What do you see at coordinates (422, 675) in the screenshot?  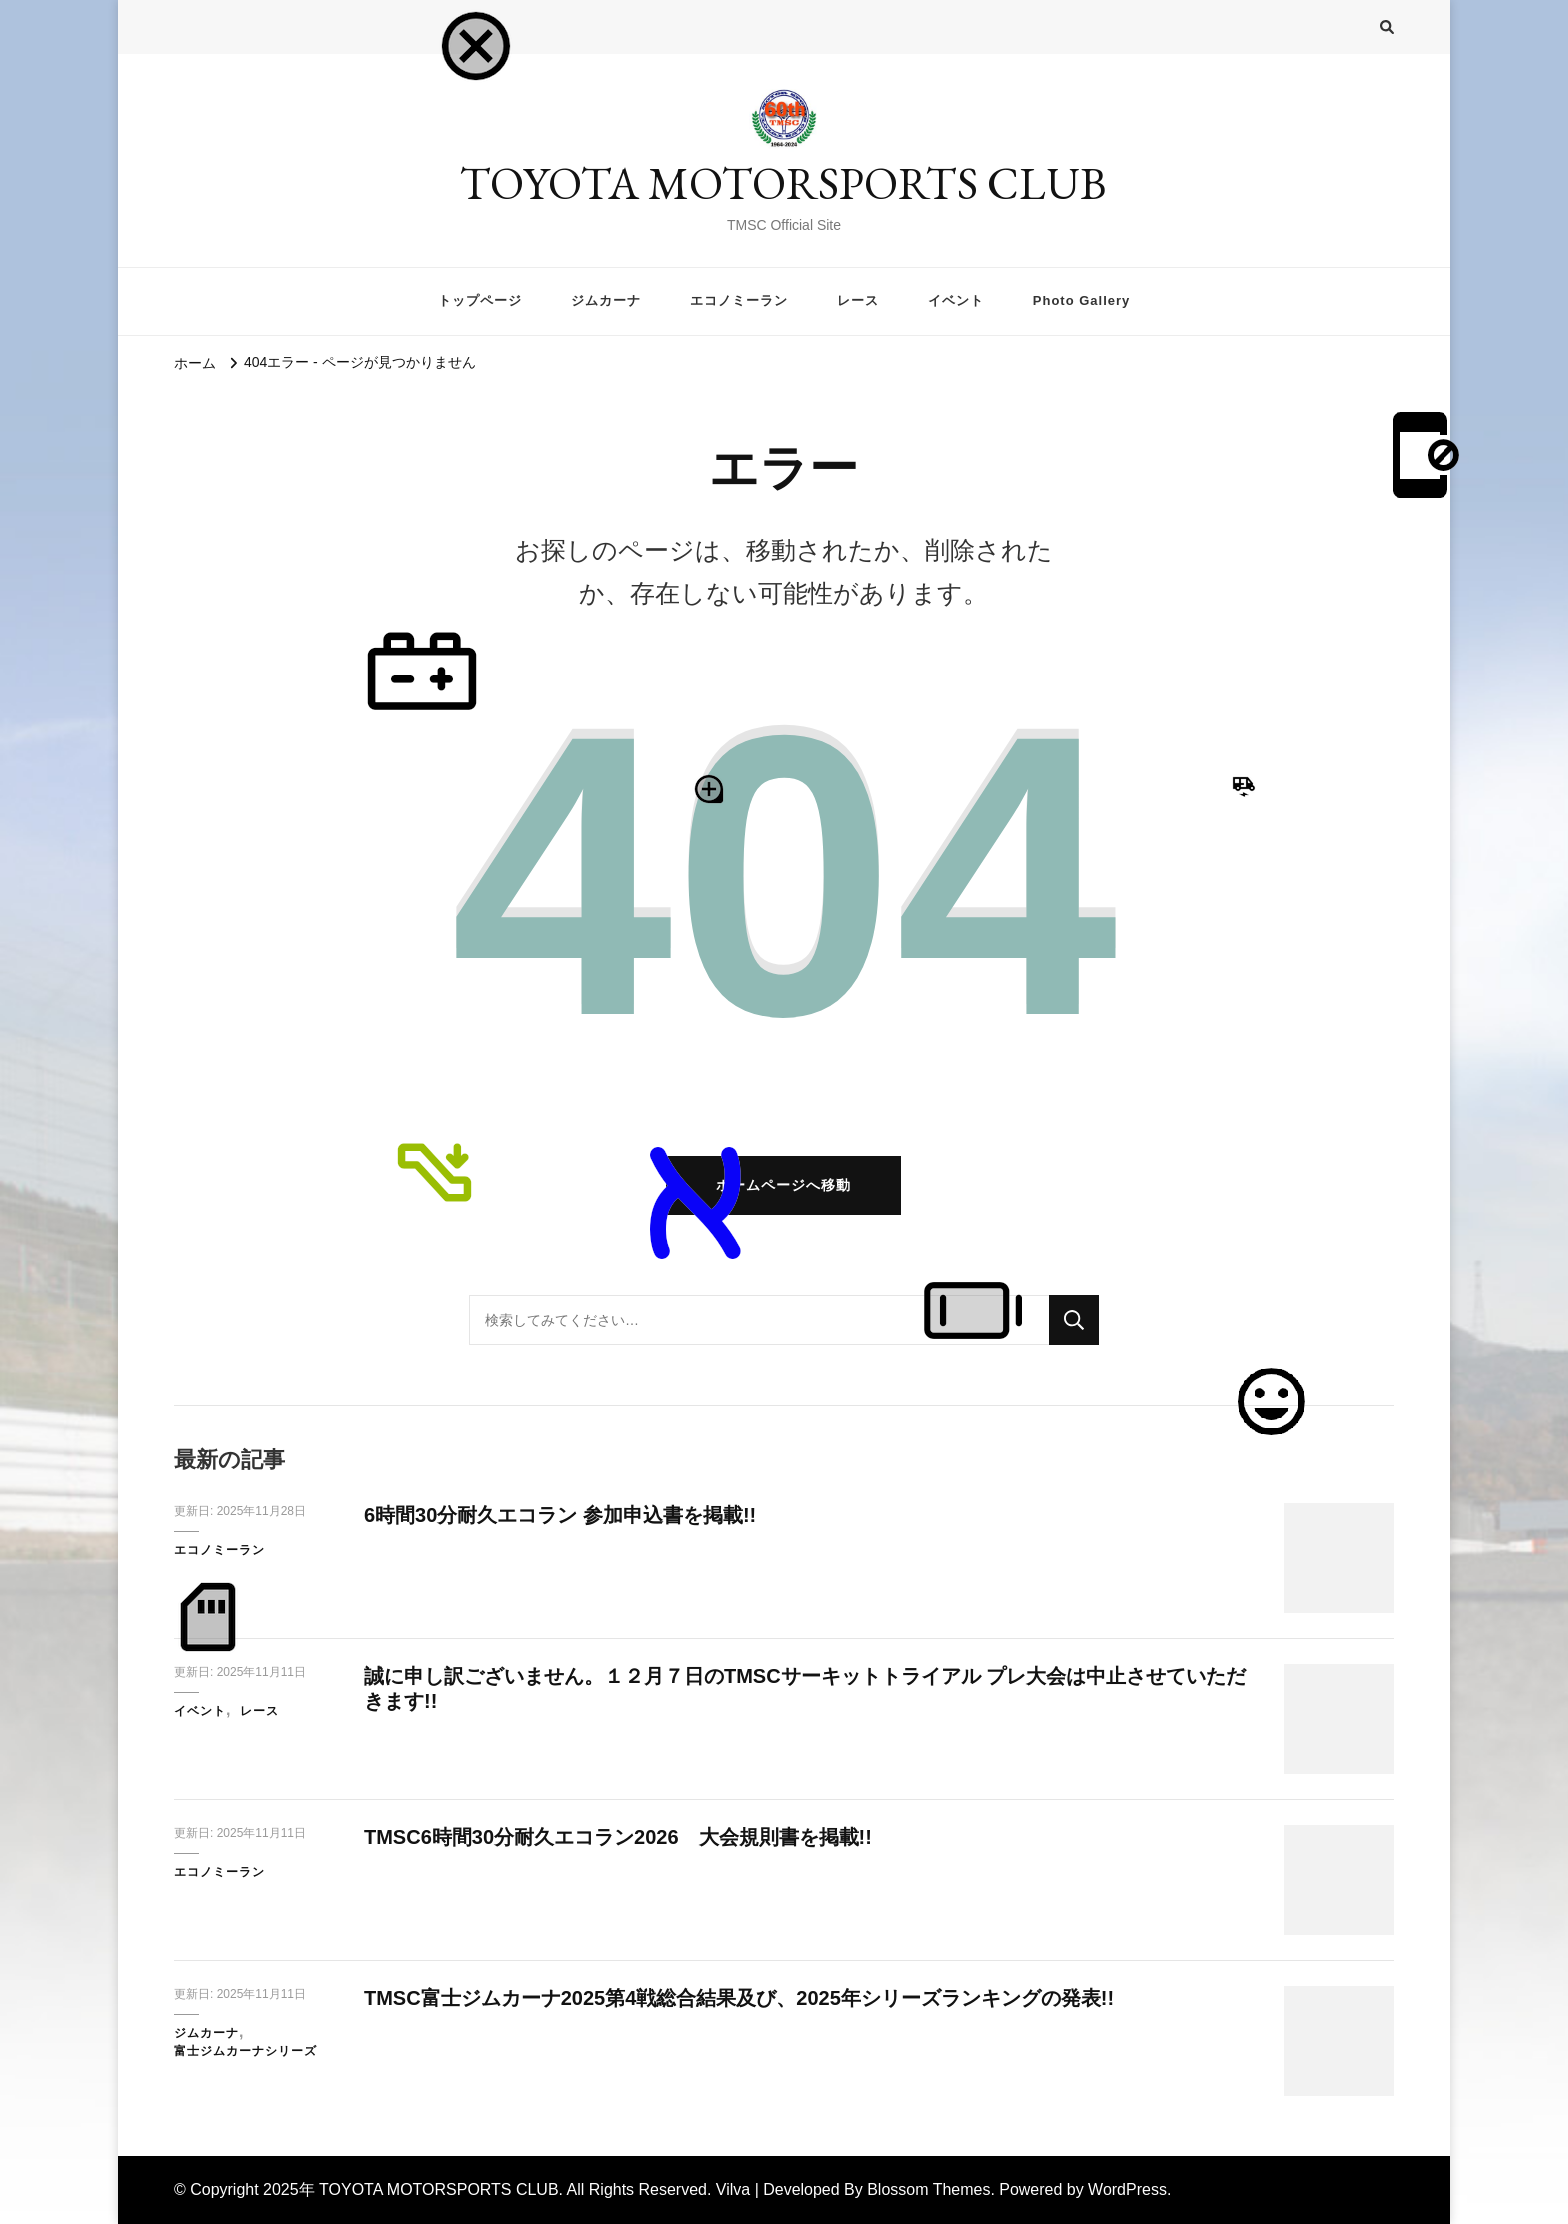 I see `check vehicle battery status` at bounding box center [422, 675].